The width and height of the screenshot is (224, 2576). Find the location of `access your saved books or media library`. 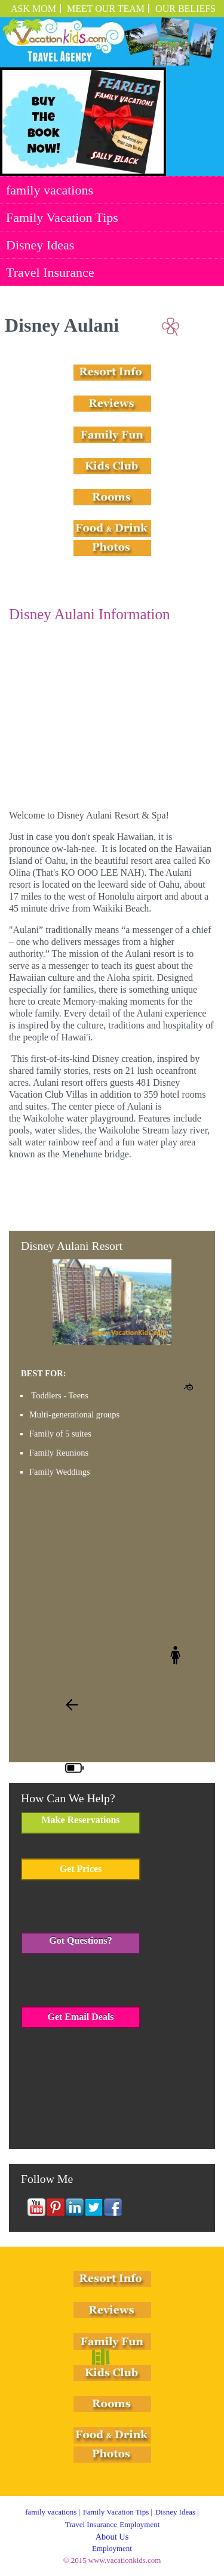

access your saved books or media library is located at coordinates (101, 2356).